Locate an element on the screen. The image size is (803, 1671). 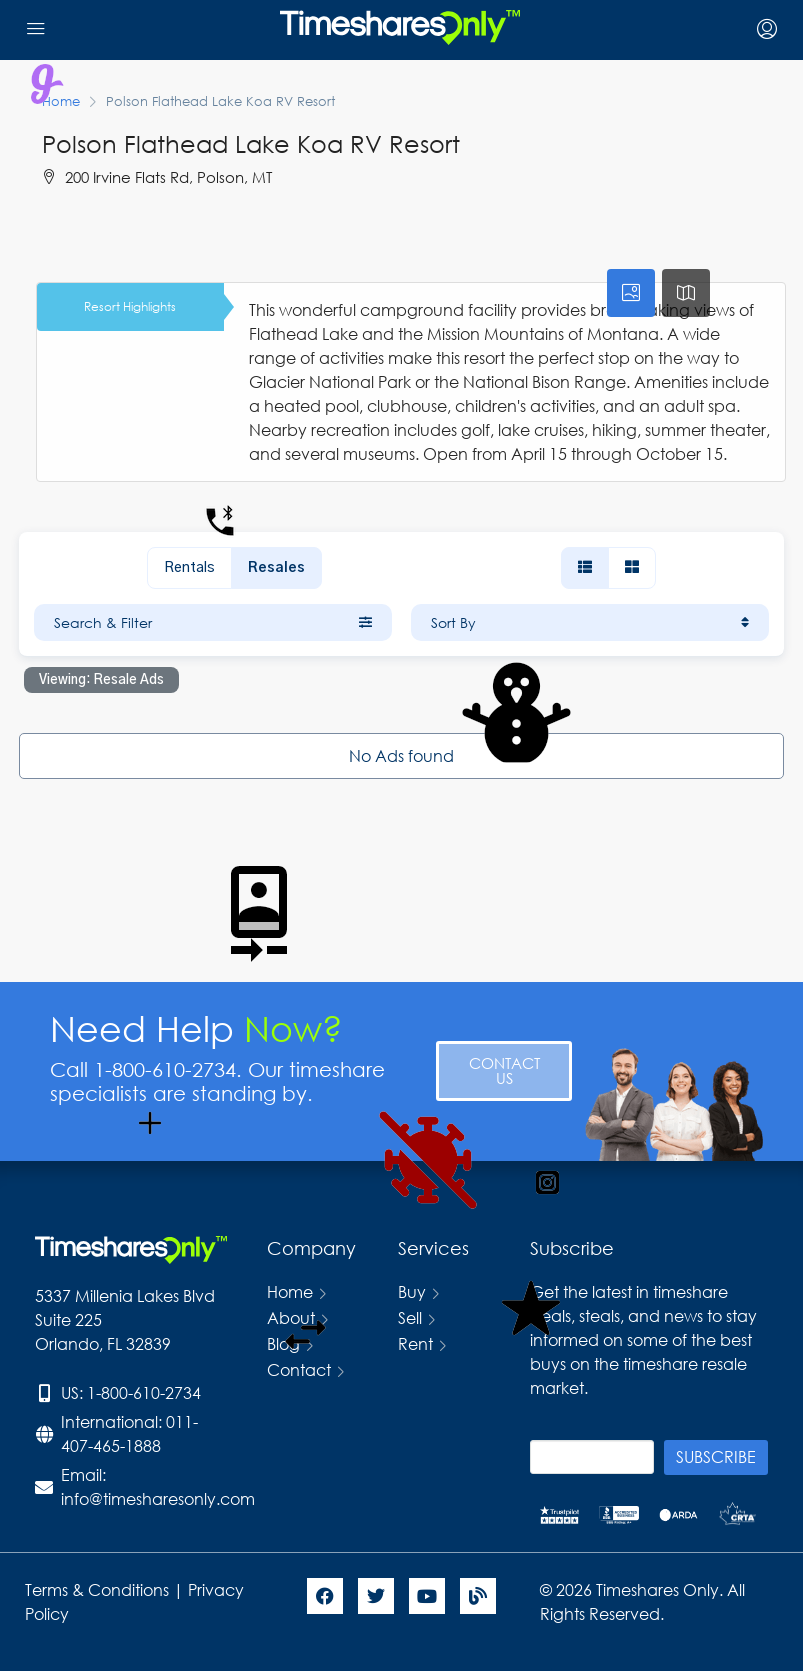
winter or holiday-themed content indicator is located at coordinates (516, 712).